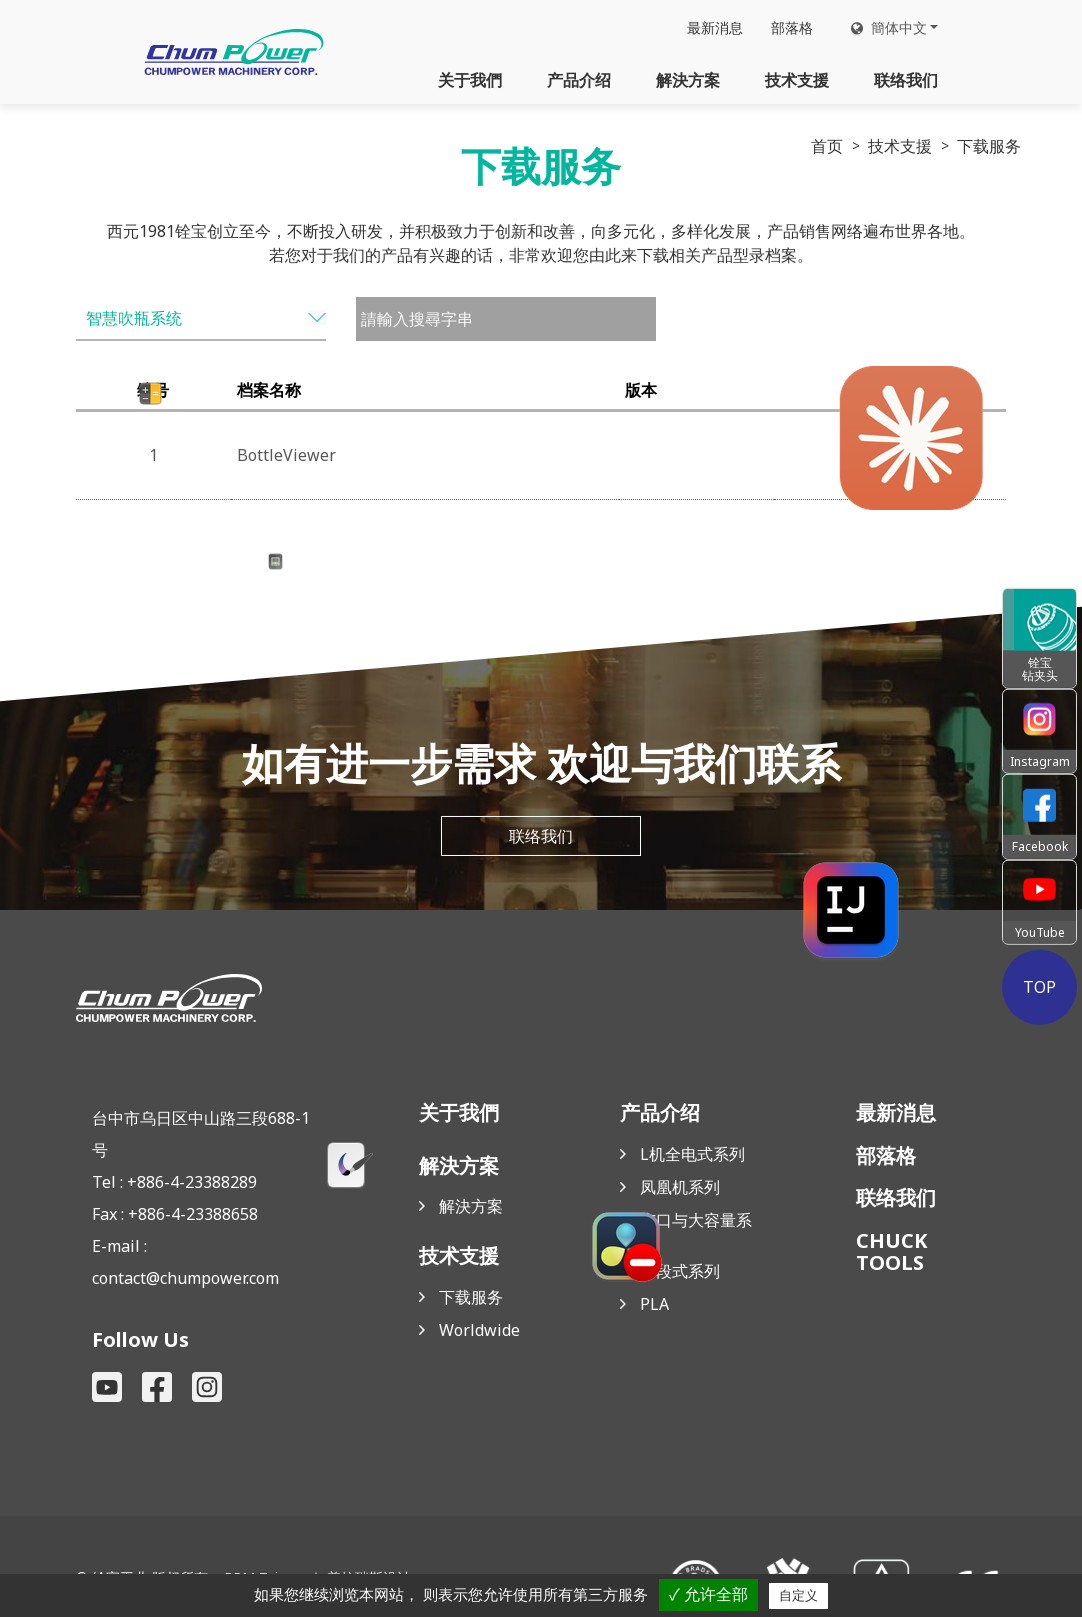  What do you see at coordinates (349, 1165) in the screenshot?
I see `create a new application or software project` at bounding box center [349, 1165].